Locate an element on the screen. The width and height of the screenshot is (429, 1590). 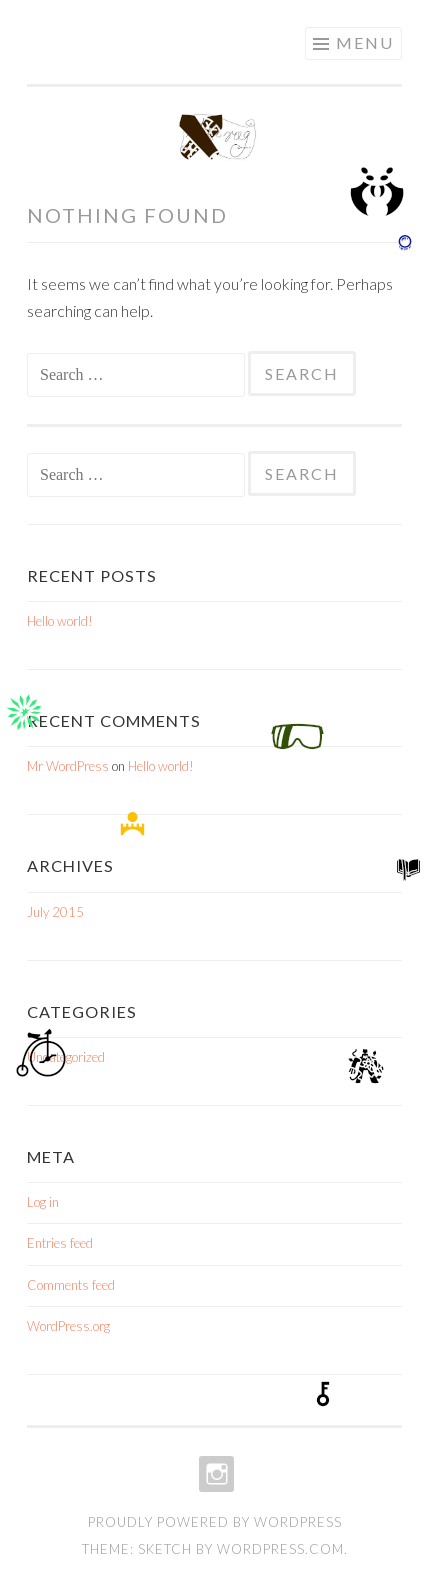
equip a frost ring item is located at coordinates (405, 243).